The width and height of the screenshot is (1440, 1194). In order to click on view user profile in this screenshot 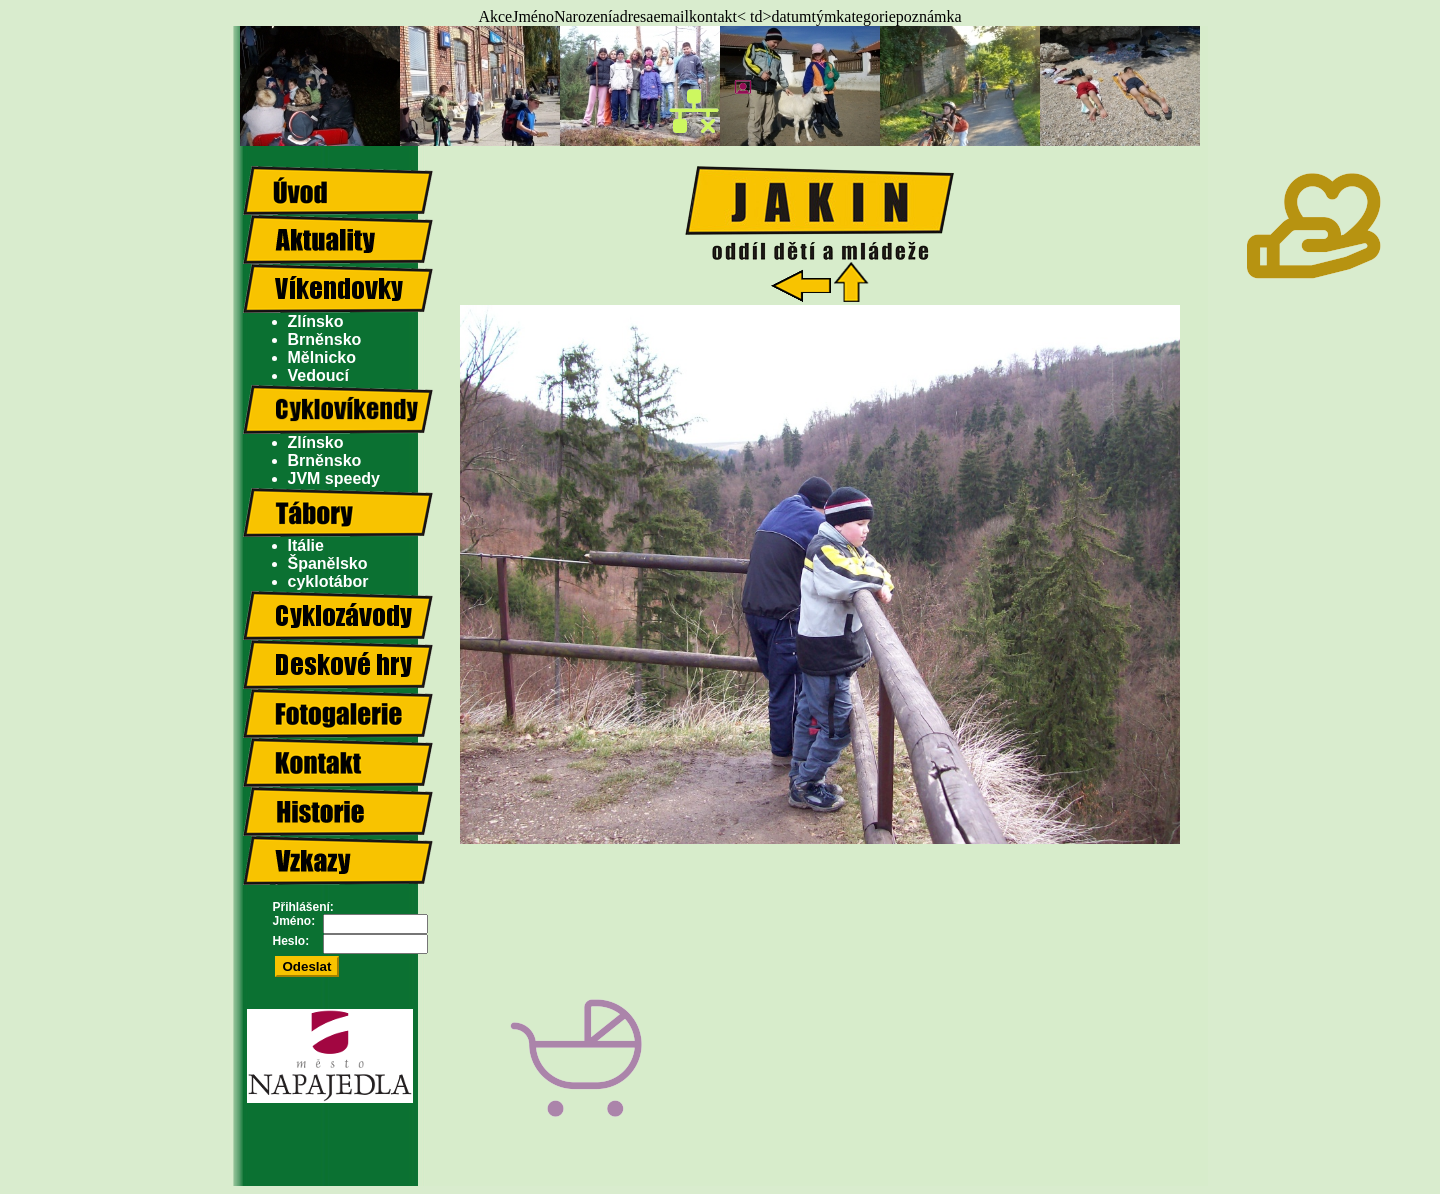, I will do `click(743, 87)`.